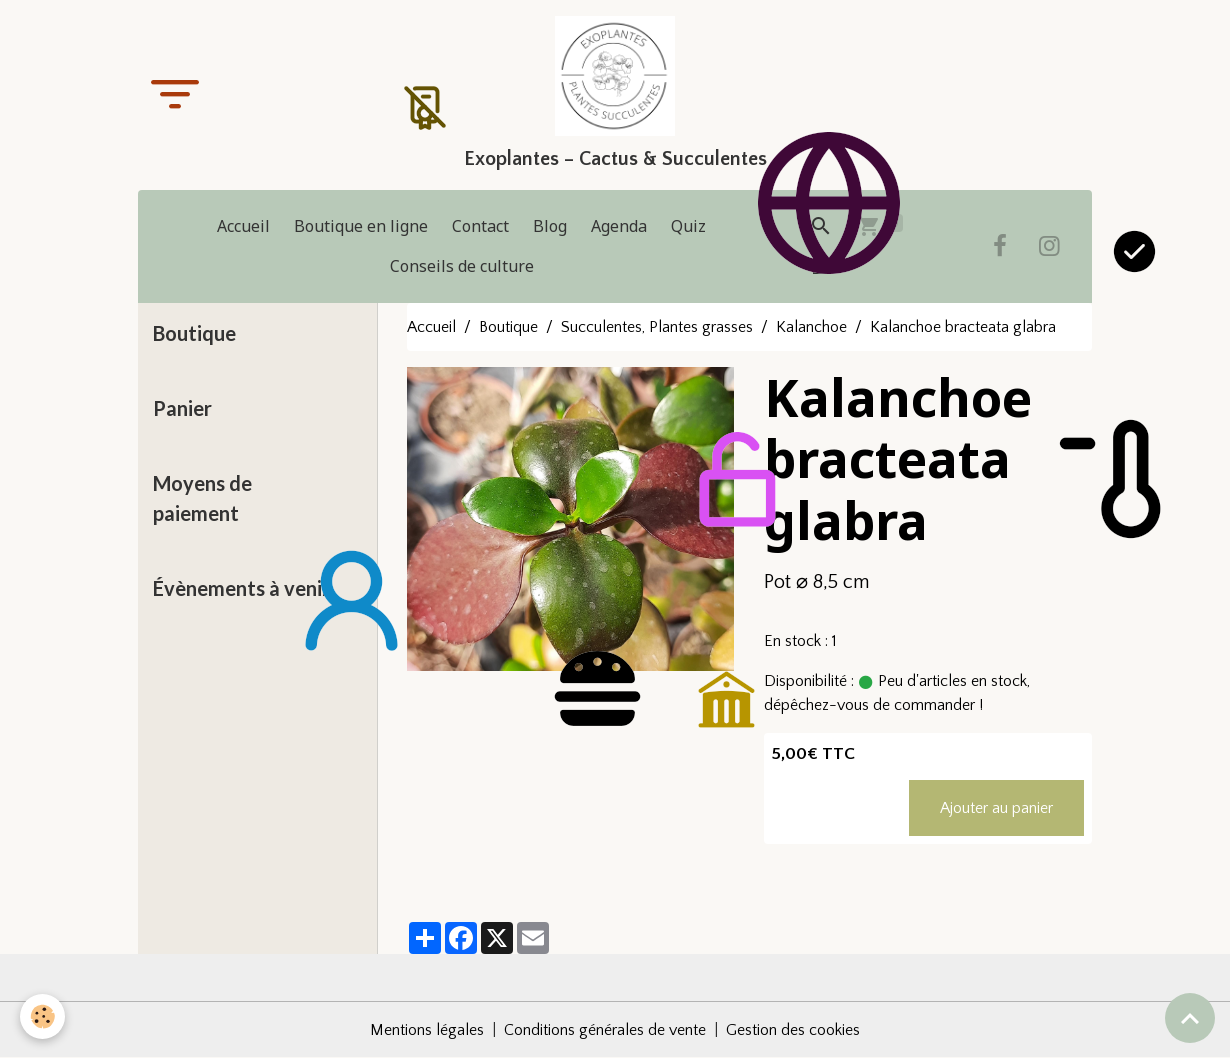 The image size is (1230, 1058). Describe the element at coordinates (737, 482) in the screenshot. I see `unlock or unsecure an item` at that location.